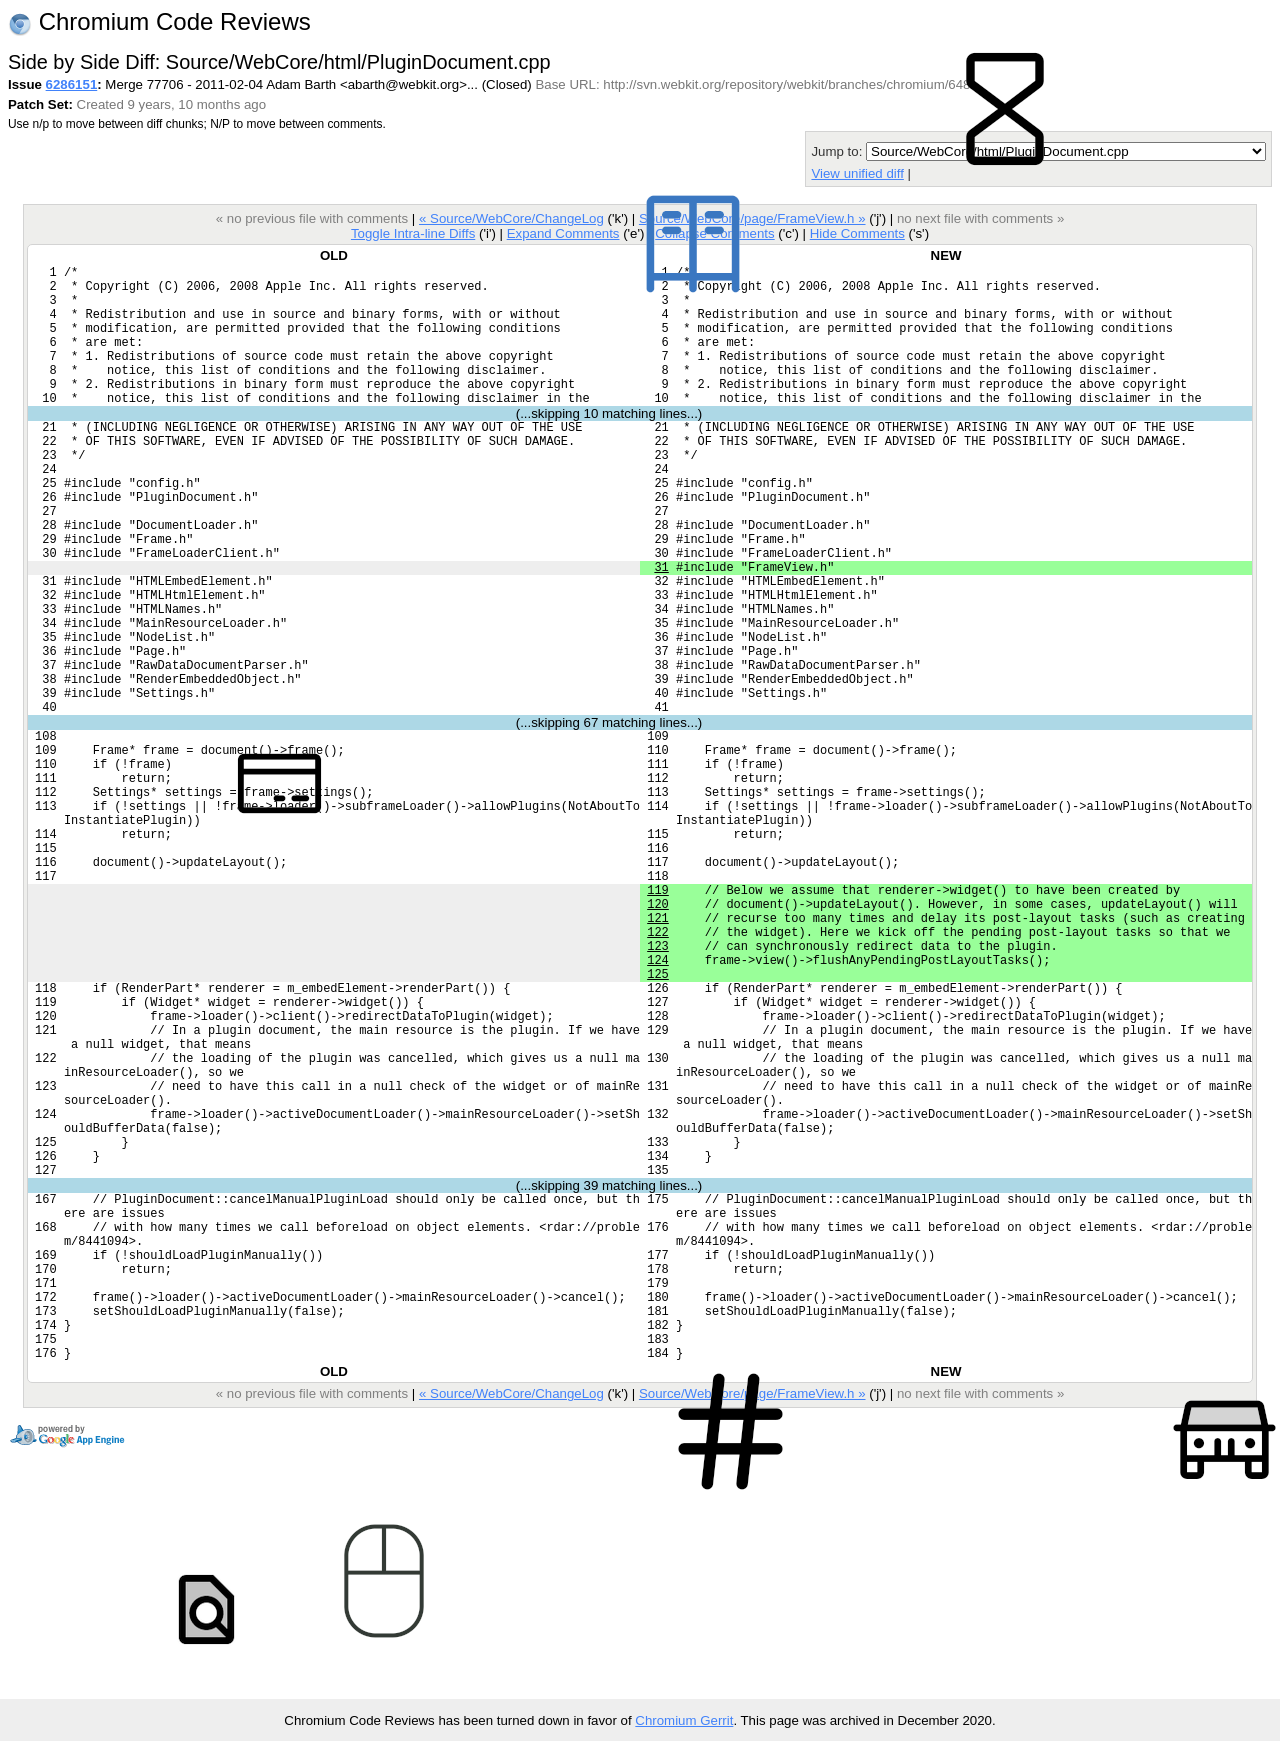 The image size is (1280, 1741). I want to click on indicates loading or processing in progress, so click(1005, 109).